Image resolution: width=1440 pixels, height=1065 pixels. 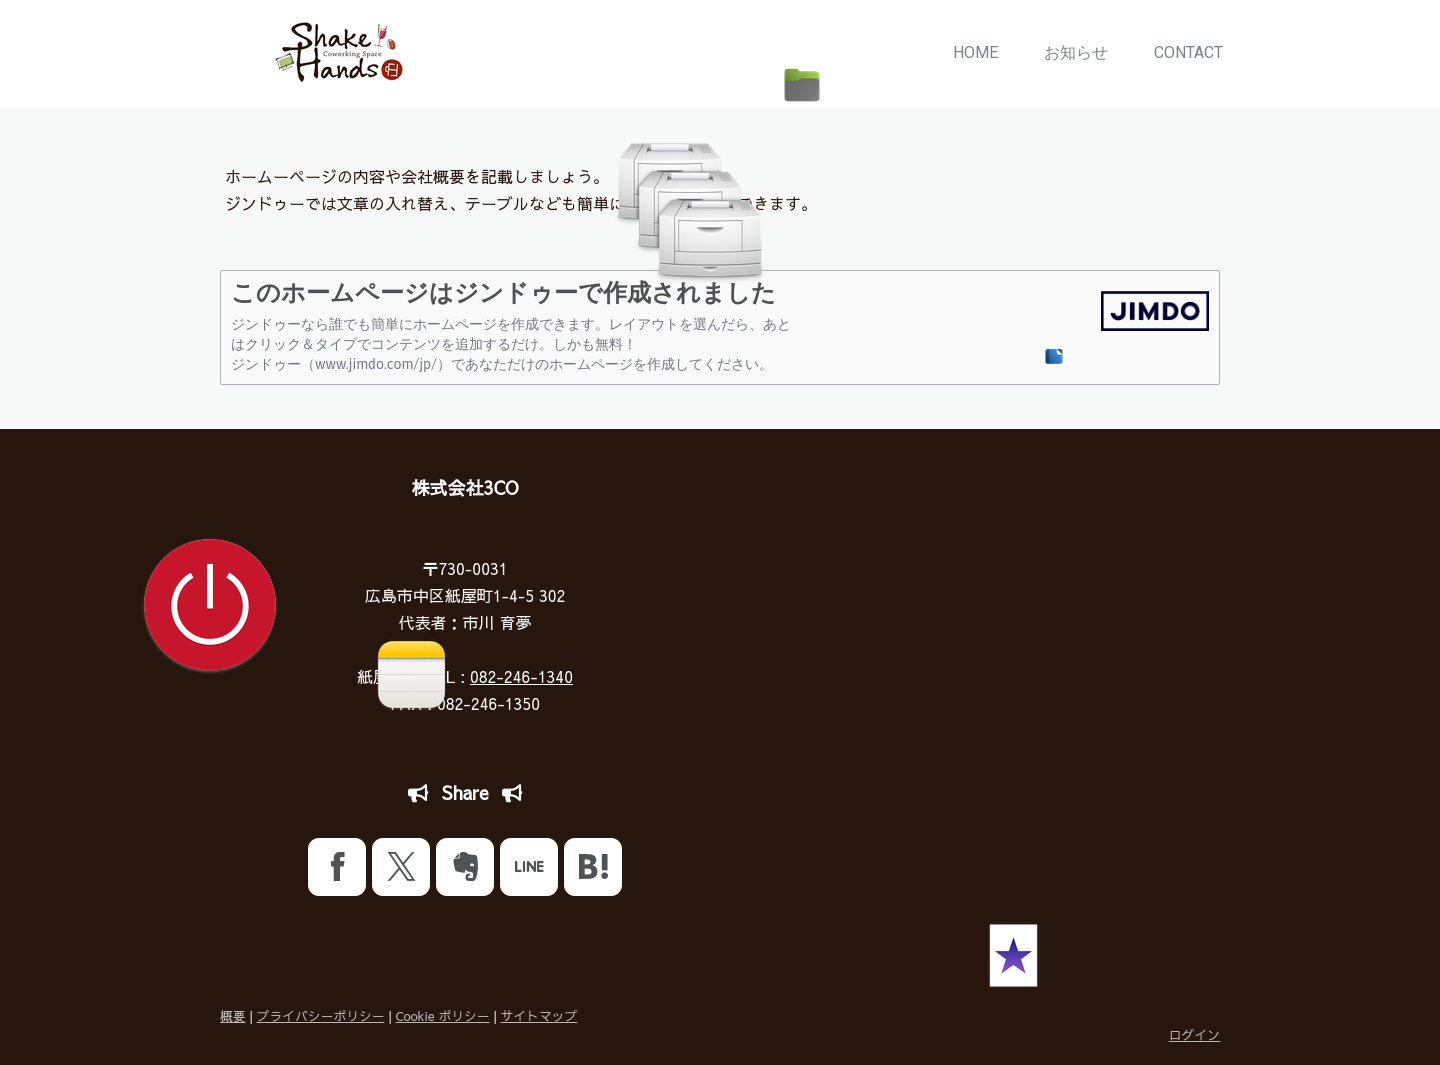 What do you see at coordinates (1013, 955) in the screenshot?
I see `mark a media clip as a favorite` at bounding box center [1013, 955].